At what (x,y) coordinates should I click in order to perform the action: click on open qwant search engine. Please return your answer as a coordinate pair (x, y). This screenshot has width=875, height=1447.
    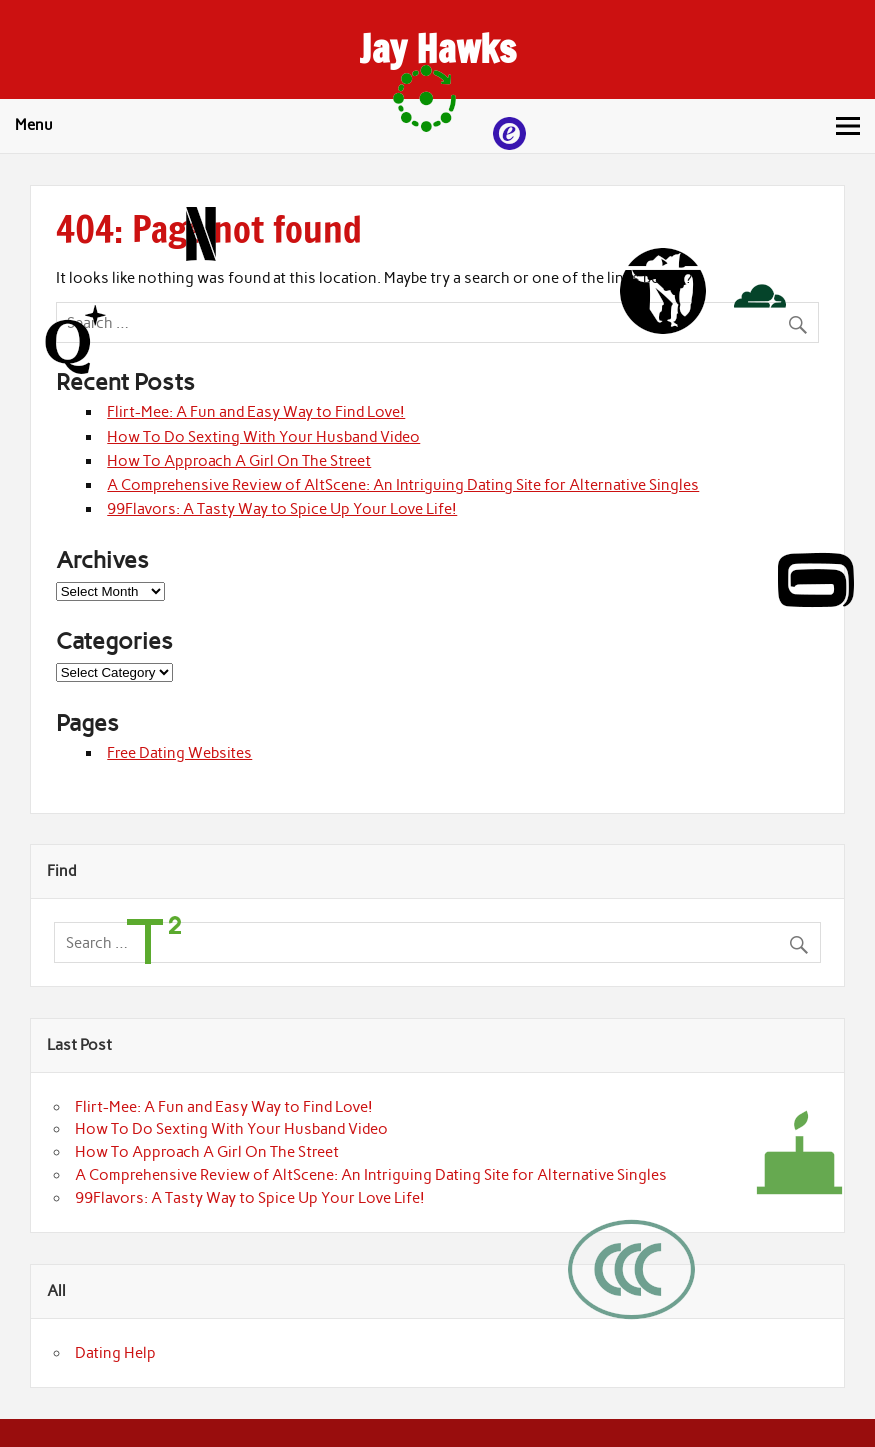
    Looking at the image, I should click on (75, 339).